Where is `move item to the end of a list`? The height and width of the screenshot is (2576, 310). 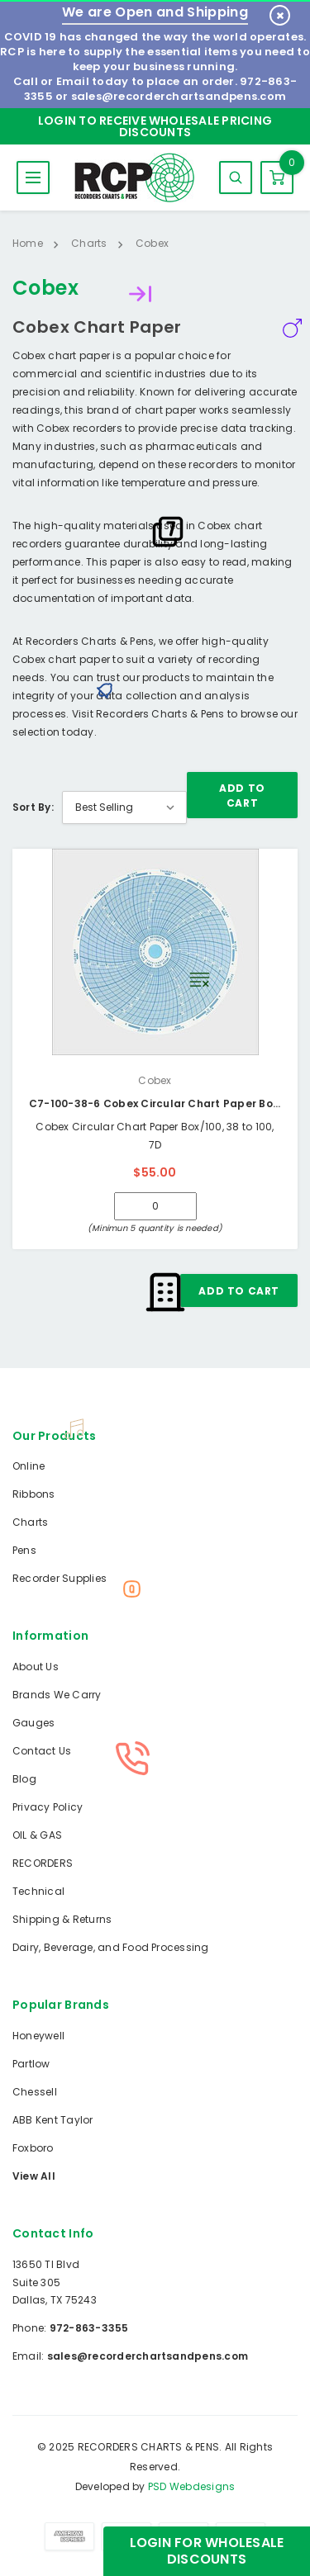 move item to the end of a list is located at coordinates (141, 294).